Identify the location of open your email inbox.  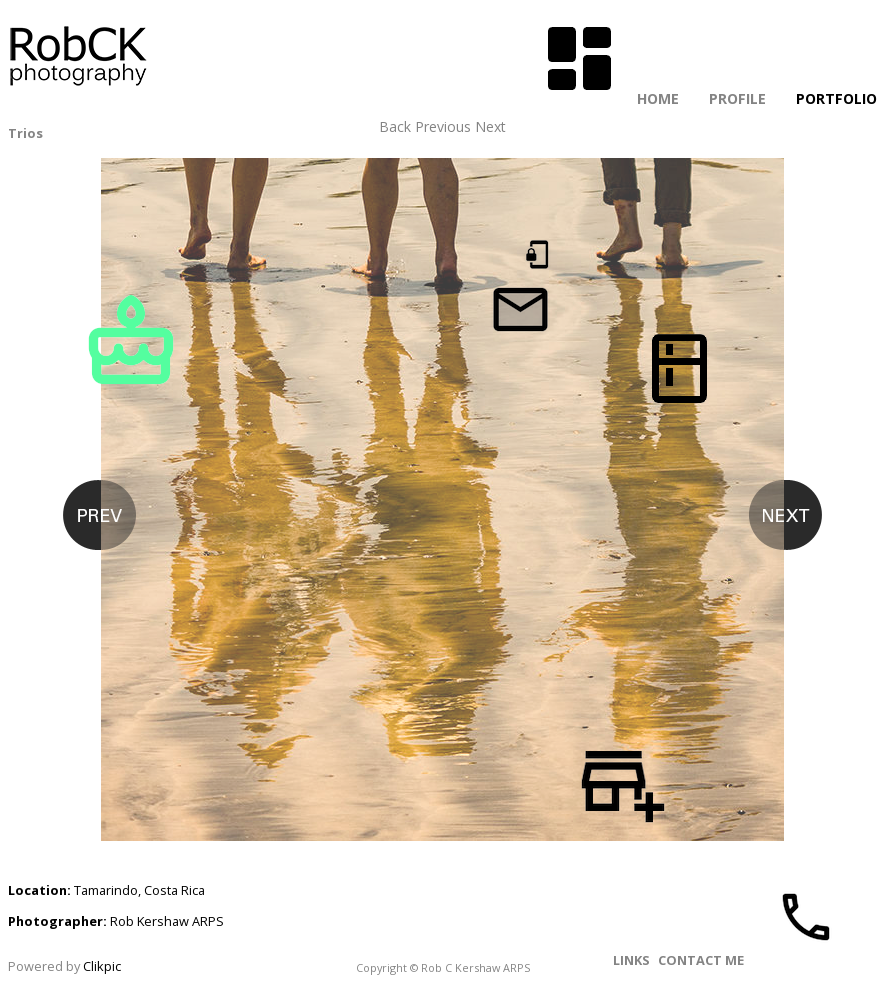
(520, 309).